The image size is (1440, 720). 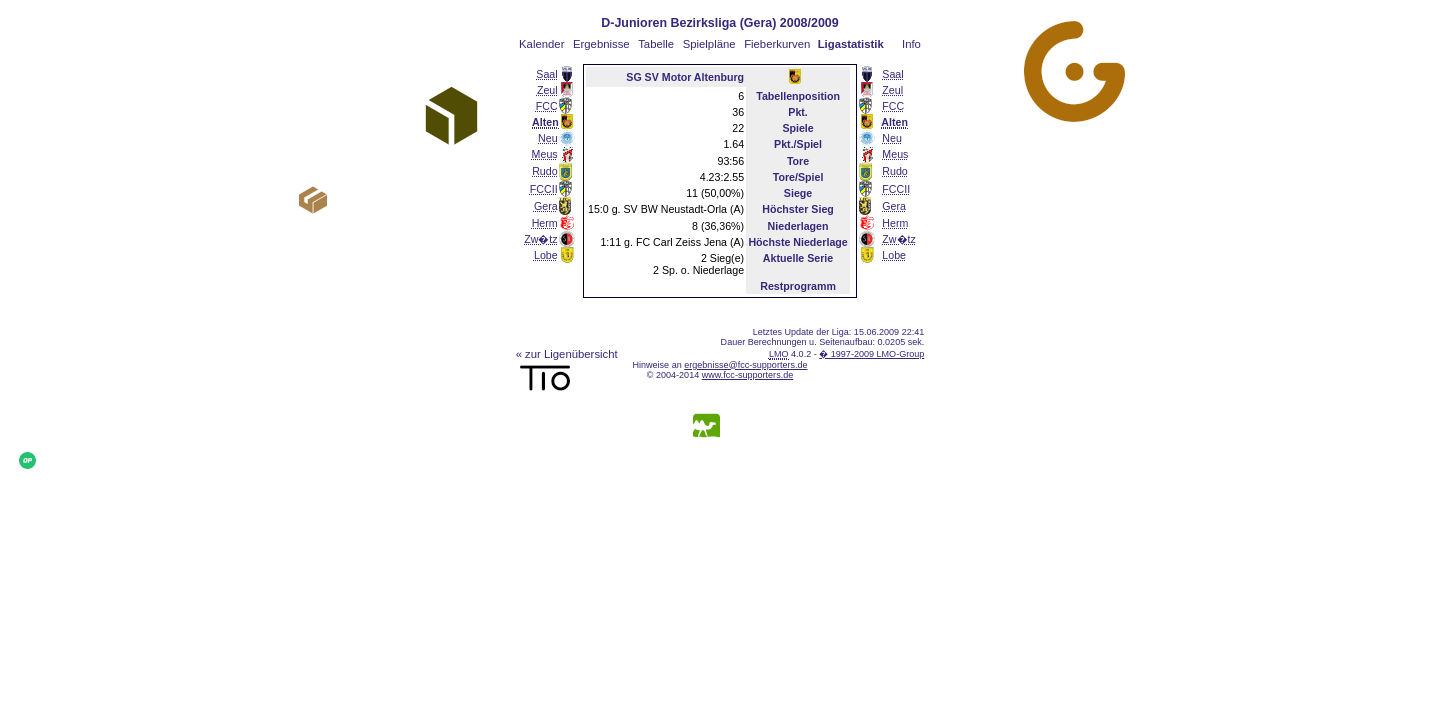 What do you see at coordinates (451, 116) in the screenshot?
I see `access box cloud storage` at bounding box center [451, 116].